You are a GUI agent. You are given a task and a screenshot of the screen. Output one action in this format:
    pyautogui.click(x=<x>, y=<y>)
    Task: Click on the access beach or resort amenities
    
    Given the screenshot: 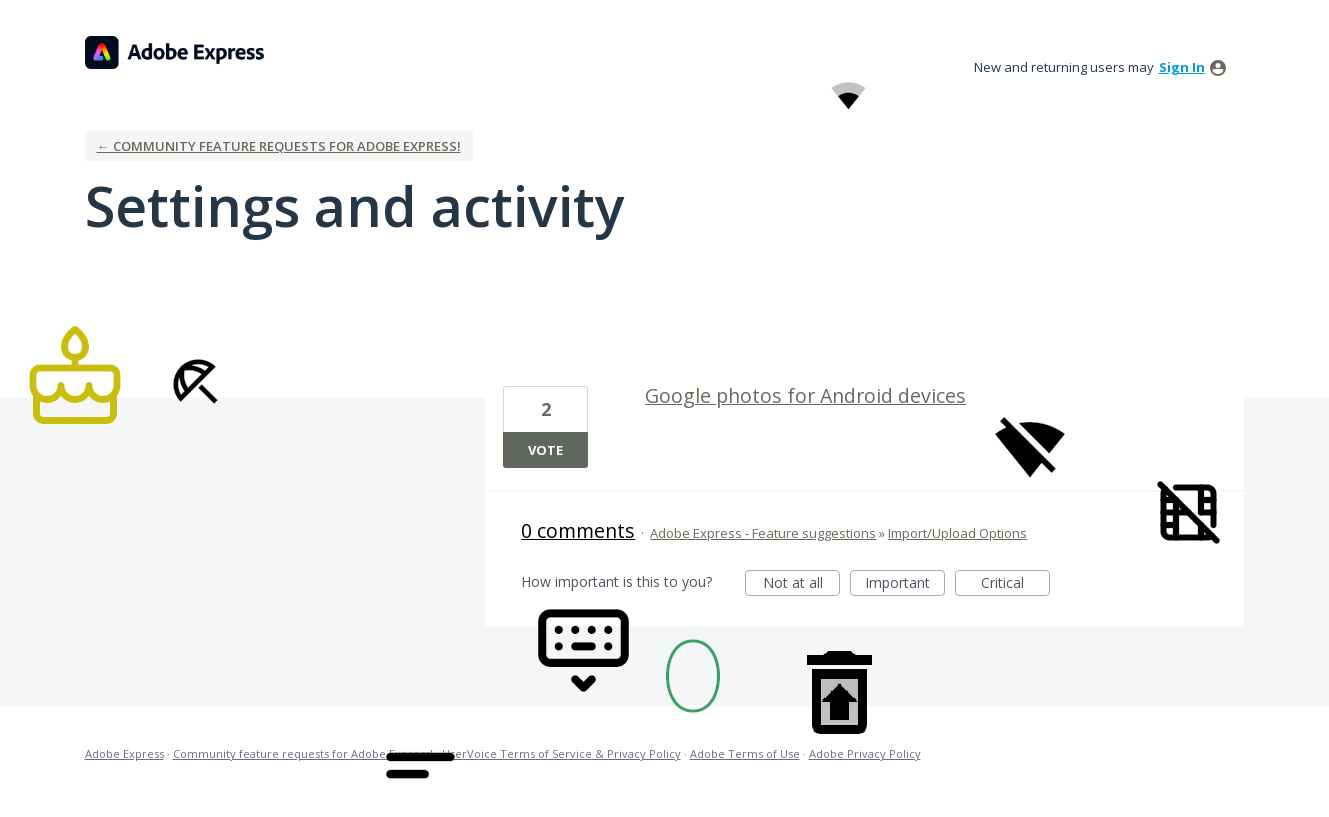 What is the action you would take?
    pyautogui.click(x=195, y=381)
    